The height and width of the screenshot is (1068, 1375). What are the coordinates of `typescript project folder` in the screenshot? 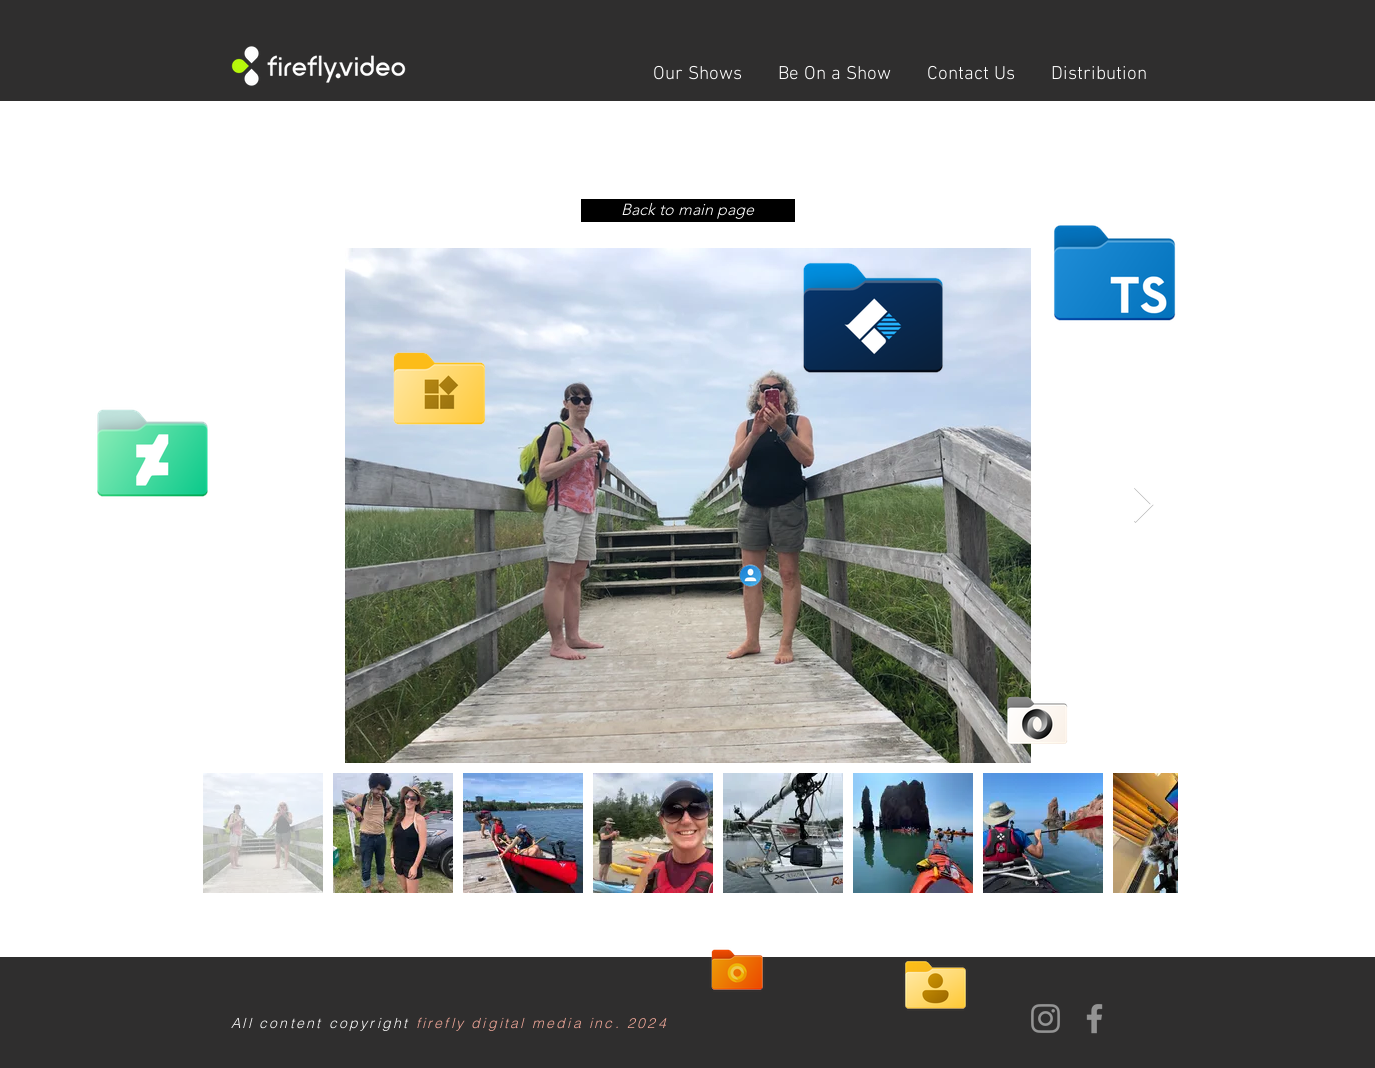 It's located at (1114, 276).